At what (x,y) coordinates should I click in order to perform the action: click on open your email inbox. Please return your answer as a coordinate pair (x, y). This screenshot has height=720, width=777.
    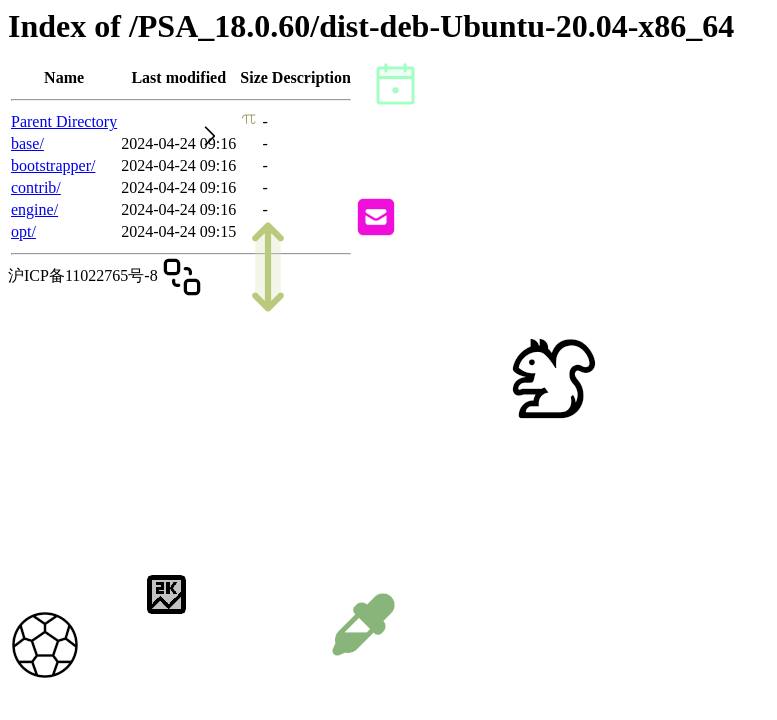
    Looking at the image, I should click on (376, 217).